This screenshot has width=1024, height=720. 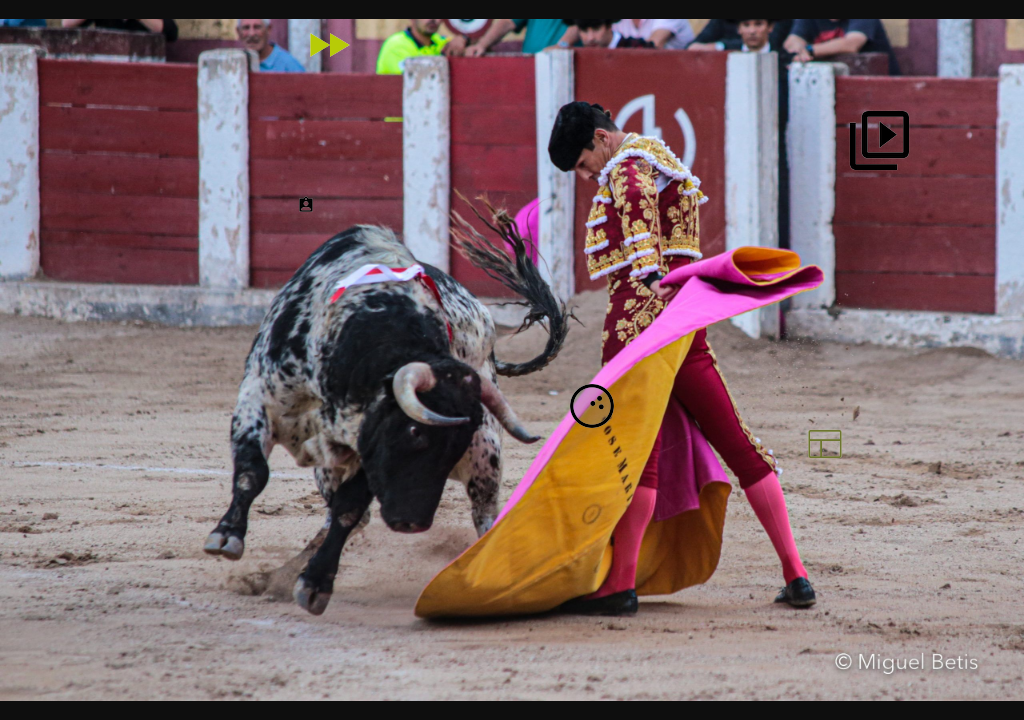 What do you see at coordinates (330, 45) in the screenshot?
I see `skip to next track` at bounding box center [330, 45].